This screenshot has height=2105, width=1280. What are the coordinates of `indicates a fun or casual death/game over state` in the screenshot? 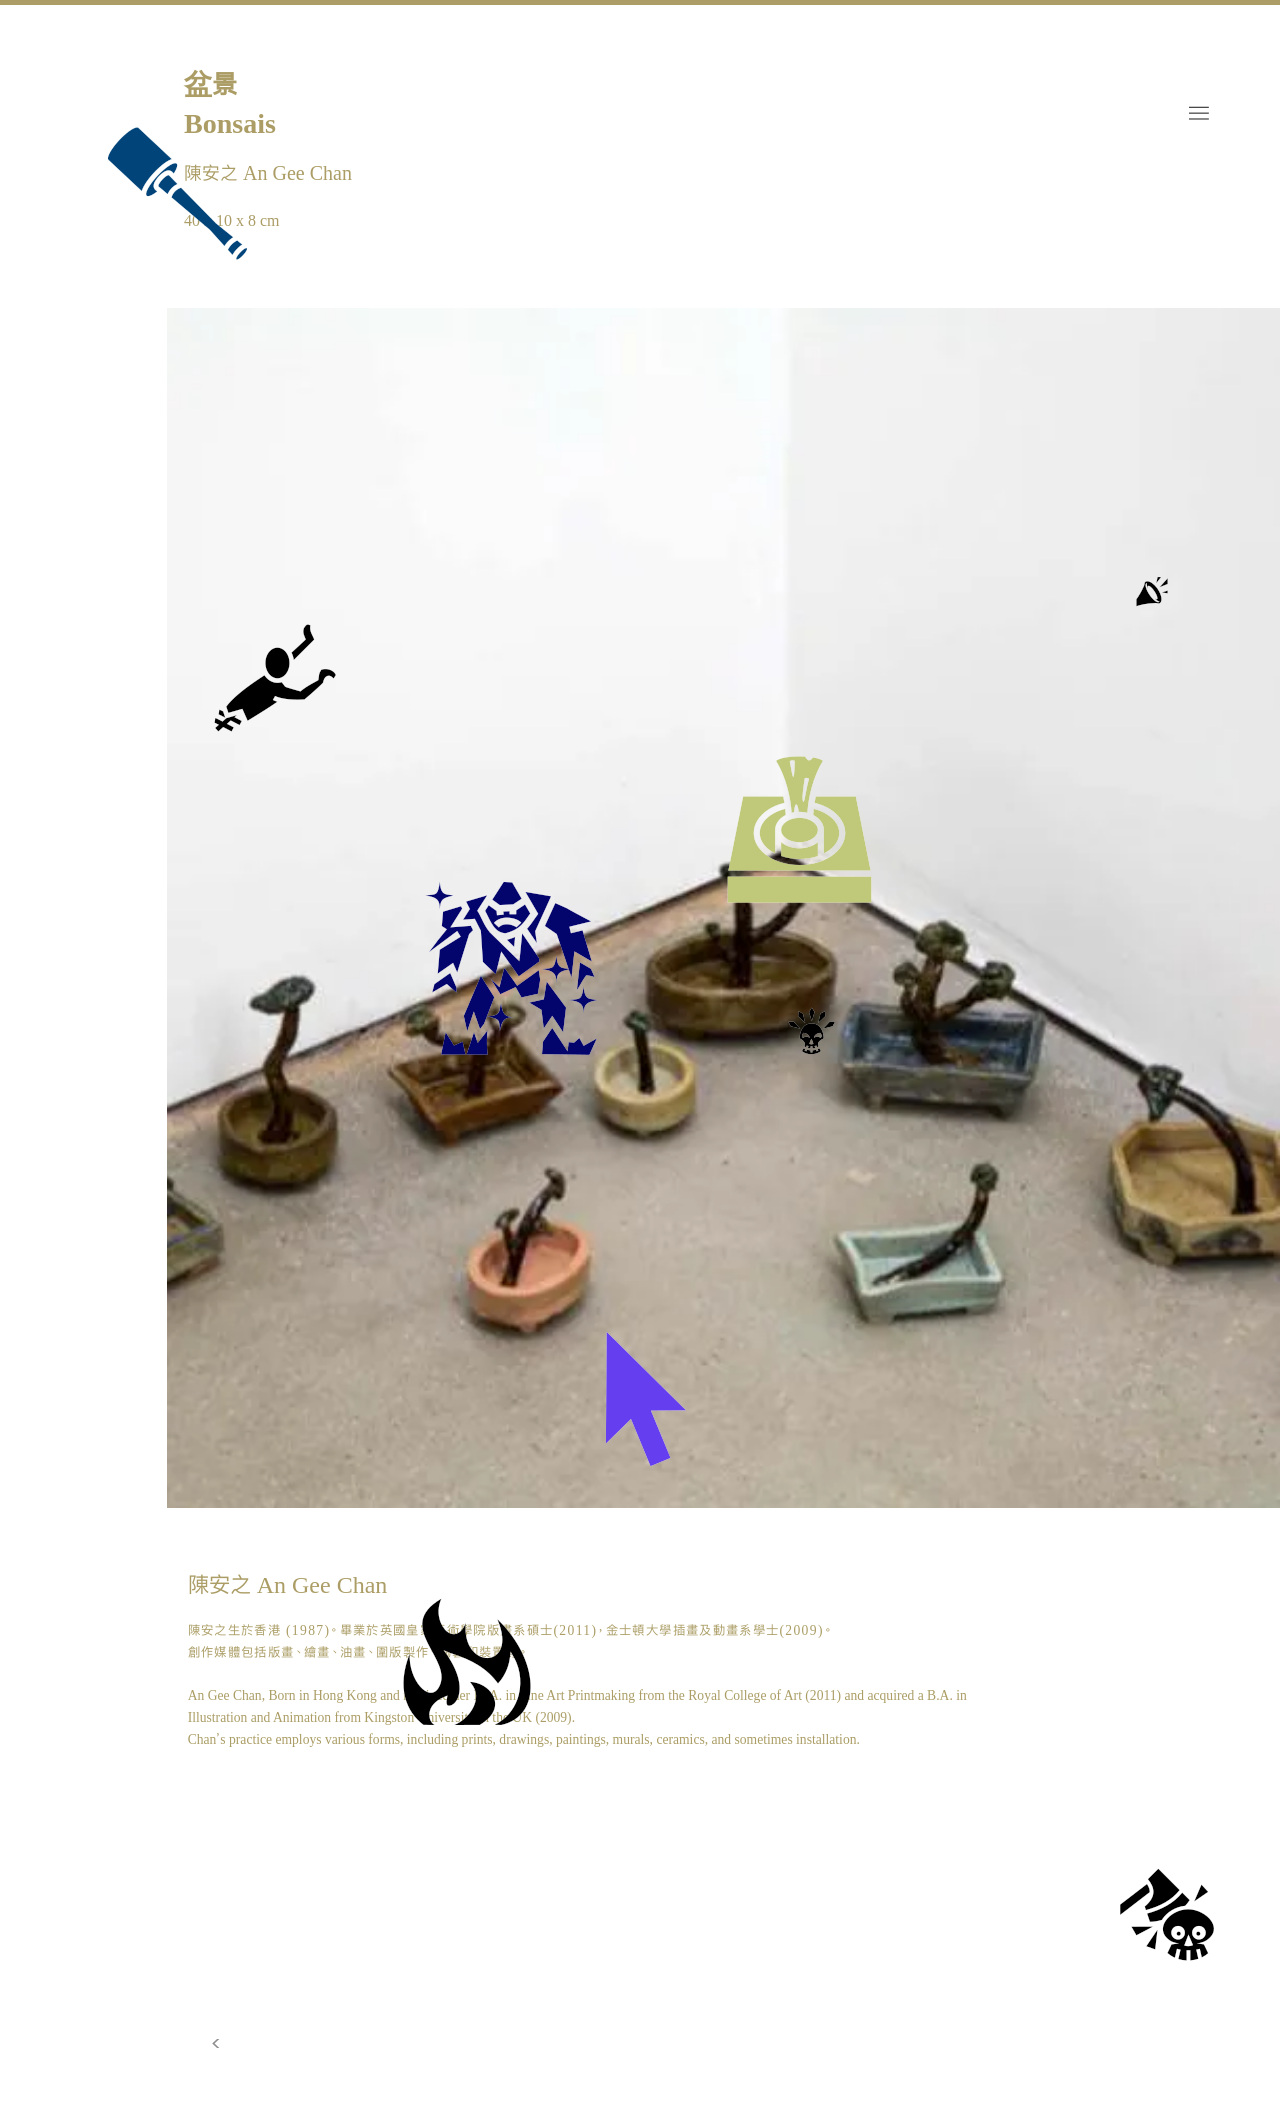 It's located at (811, 1030).